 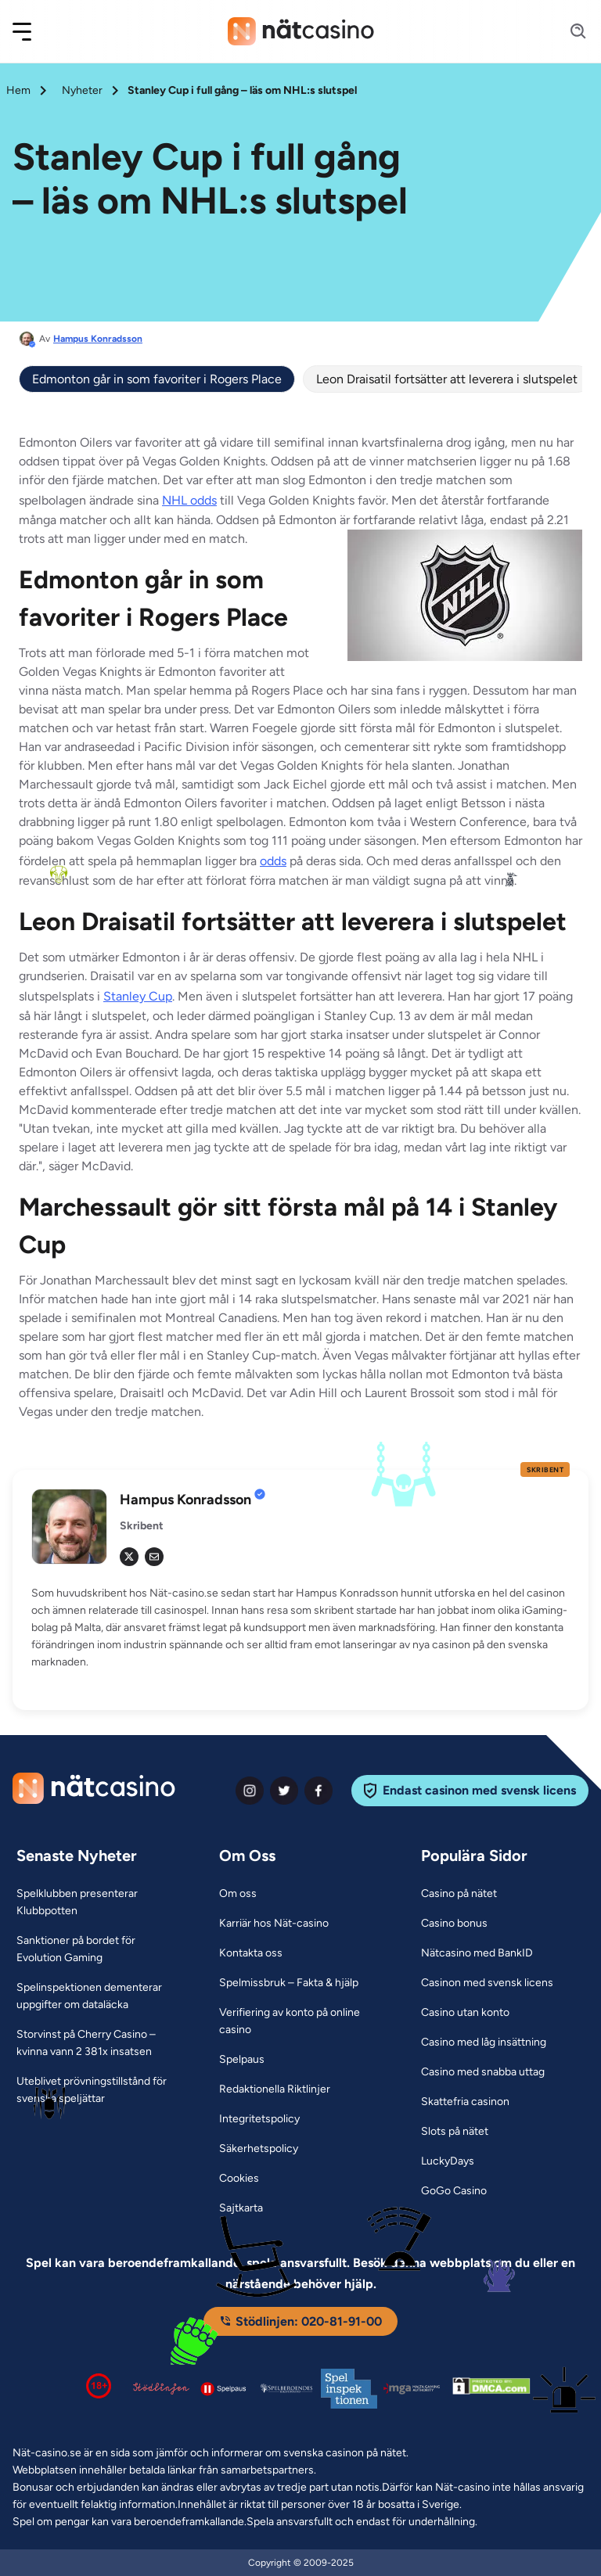 I want to click on select a melee or unarmed combat skill, so click(x=194, y=2341).